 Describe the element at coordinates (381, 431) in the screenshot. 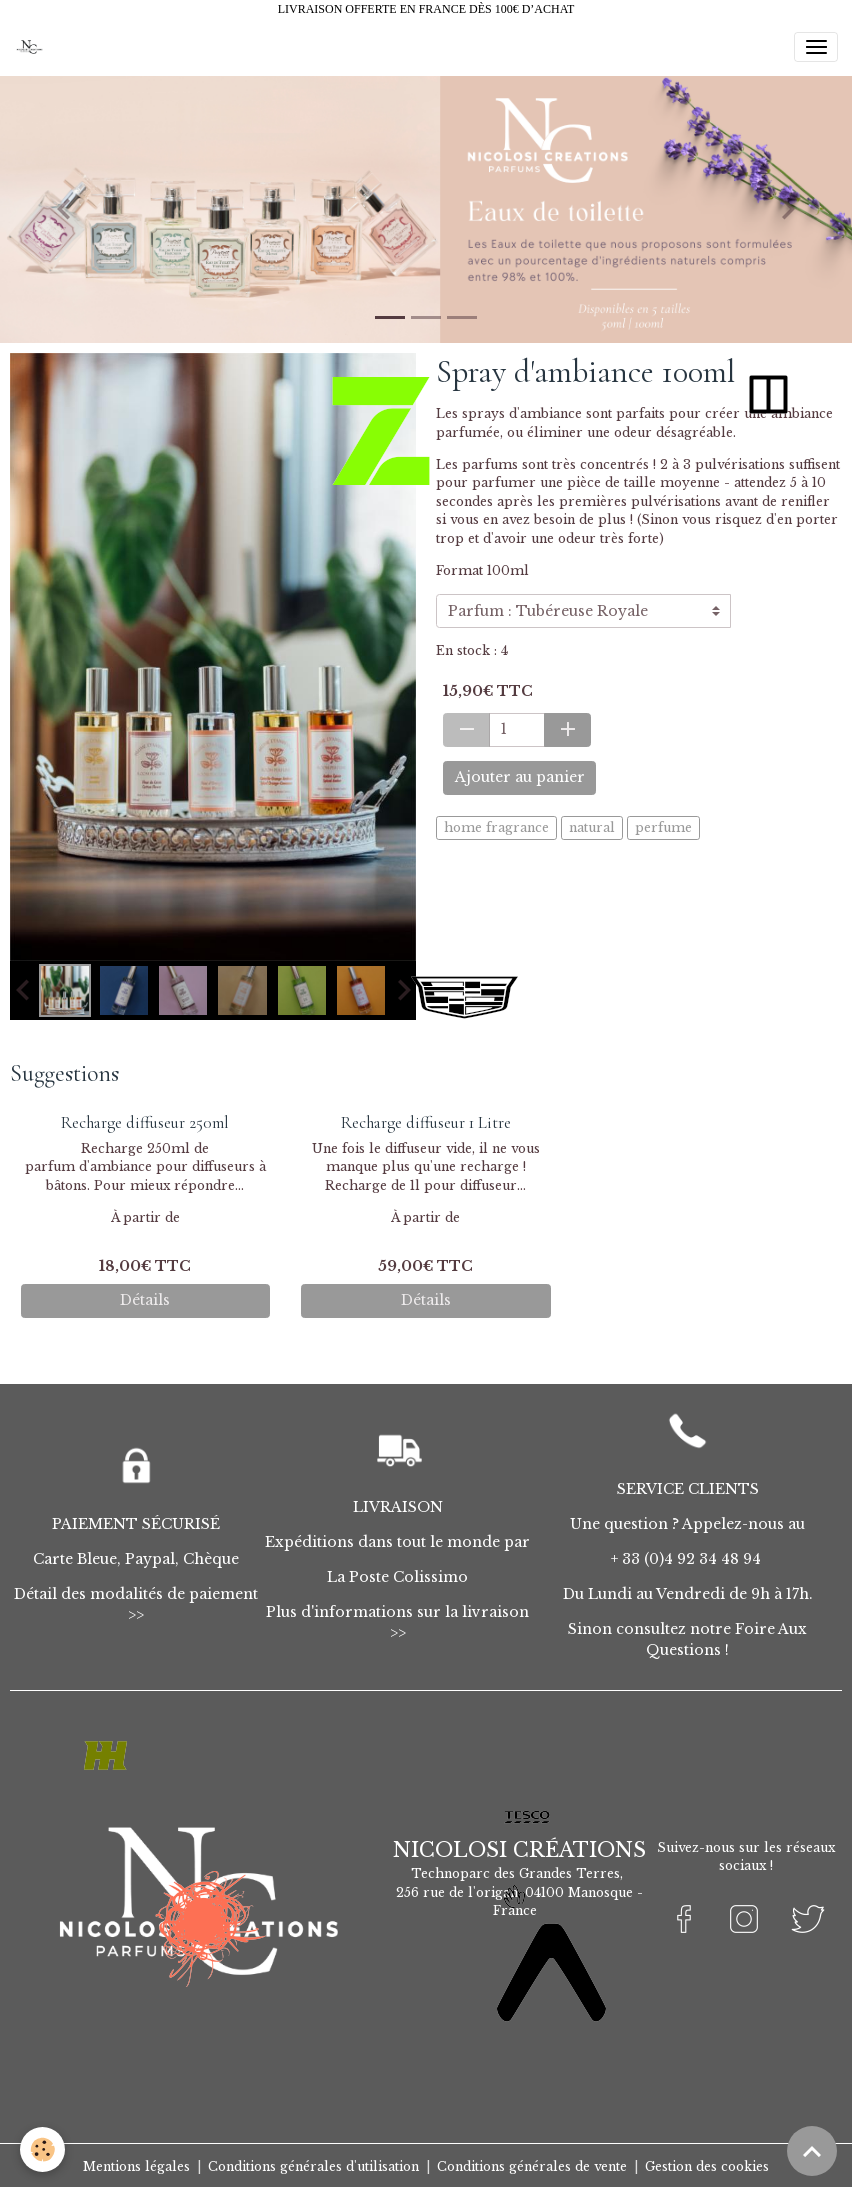

I see `OpenZeppelin brand logo` at that location.